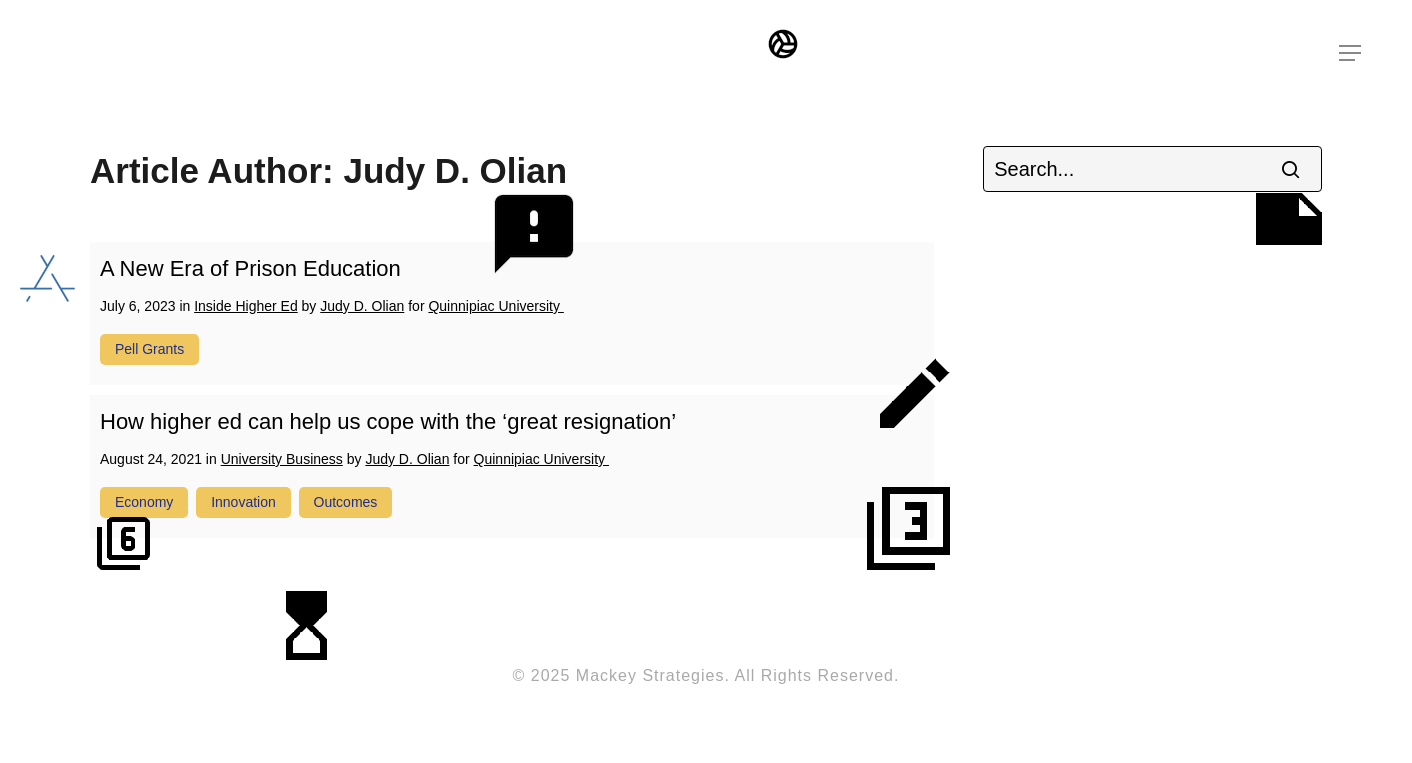 The height and width of the screenshot is (763, 1412). What do you see at coordinates (123, 543) in the screenshot?
I see `indicates 6 items selected or filtered` at bounding box center [123, 543].